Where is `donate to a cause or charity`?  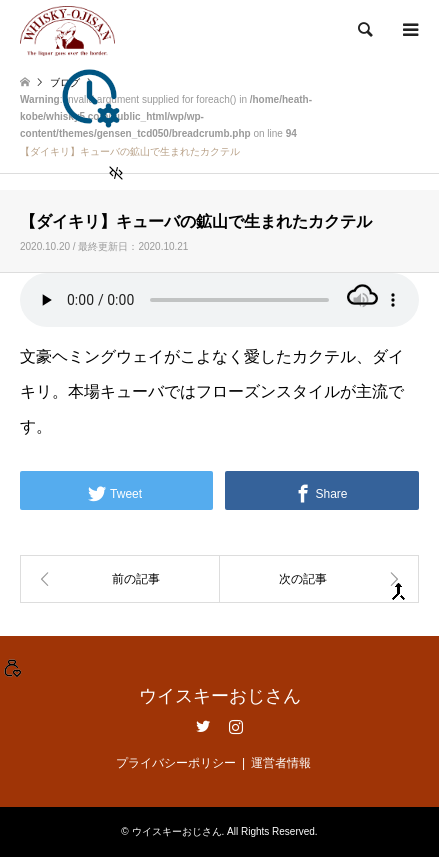
donate to a cause or charity is located at coordinates (12, 668).